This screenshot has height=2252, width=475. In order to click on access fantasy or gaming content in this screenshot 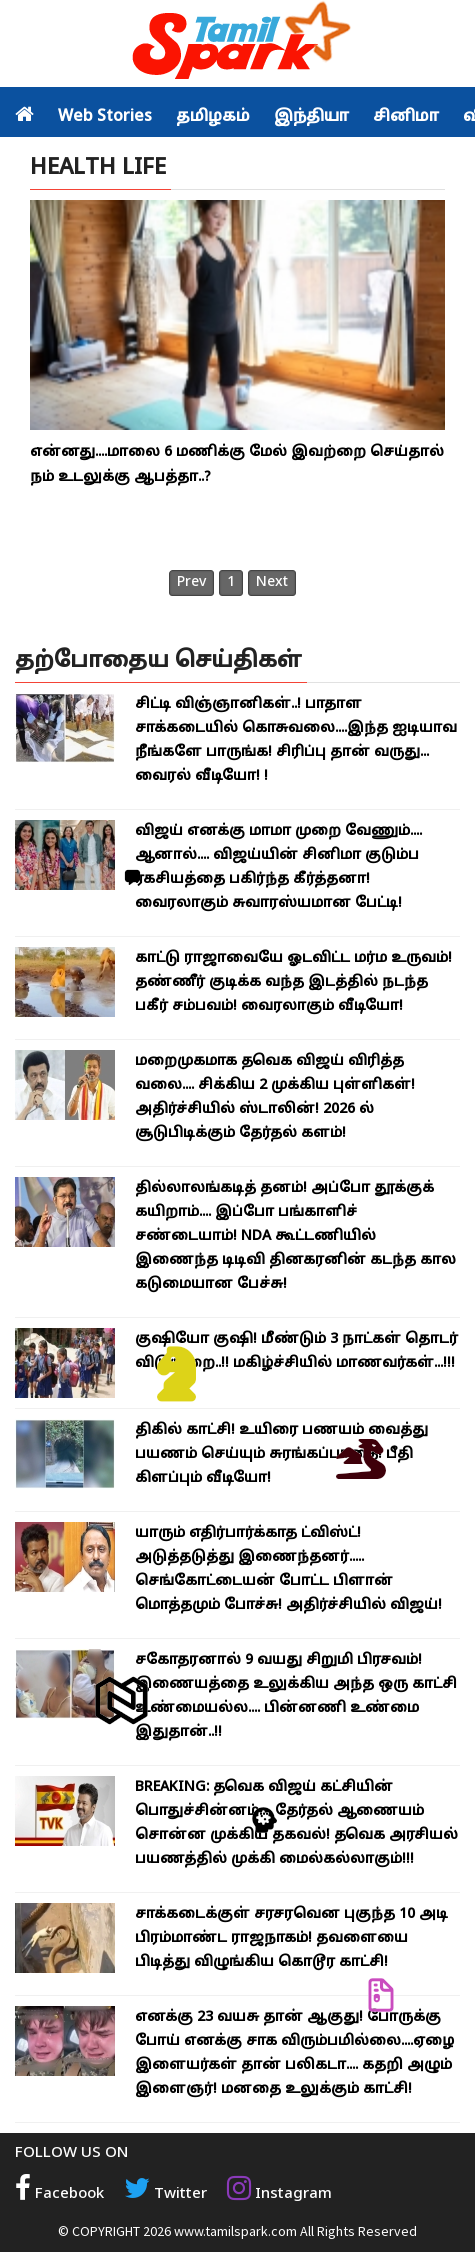, I will do `click(361, 1459)`.